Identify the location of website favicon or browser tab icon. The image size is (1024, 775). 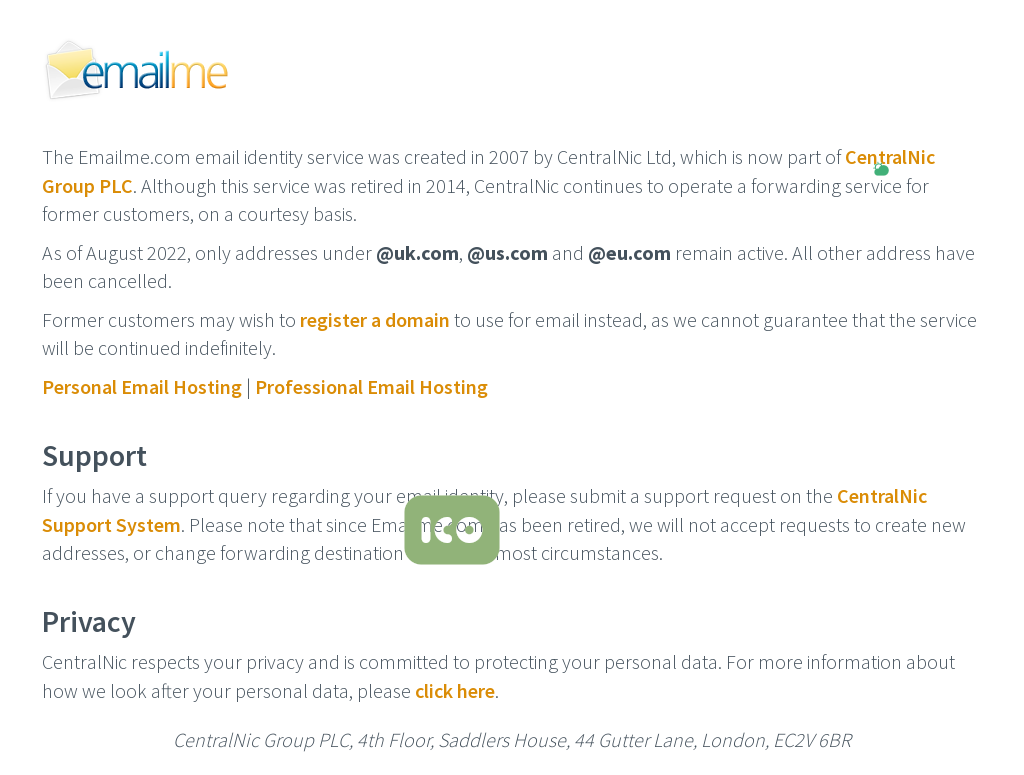
(452, 530).